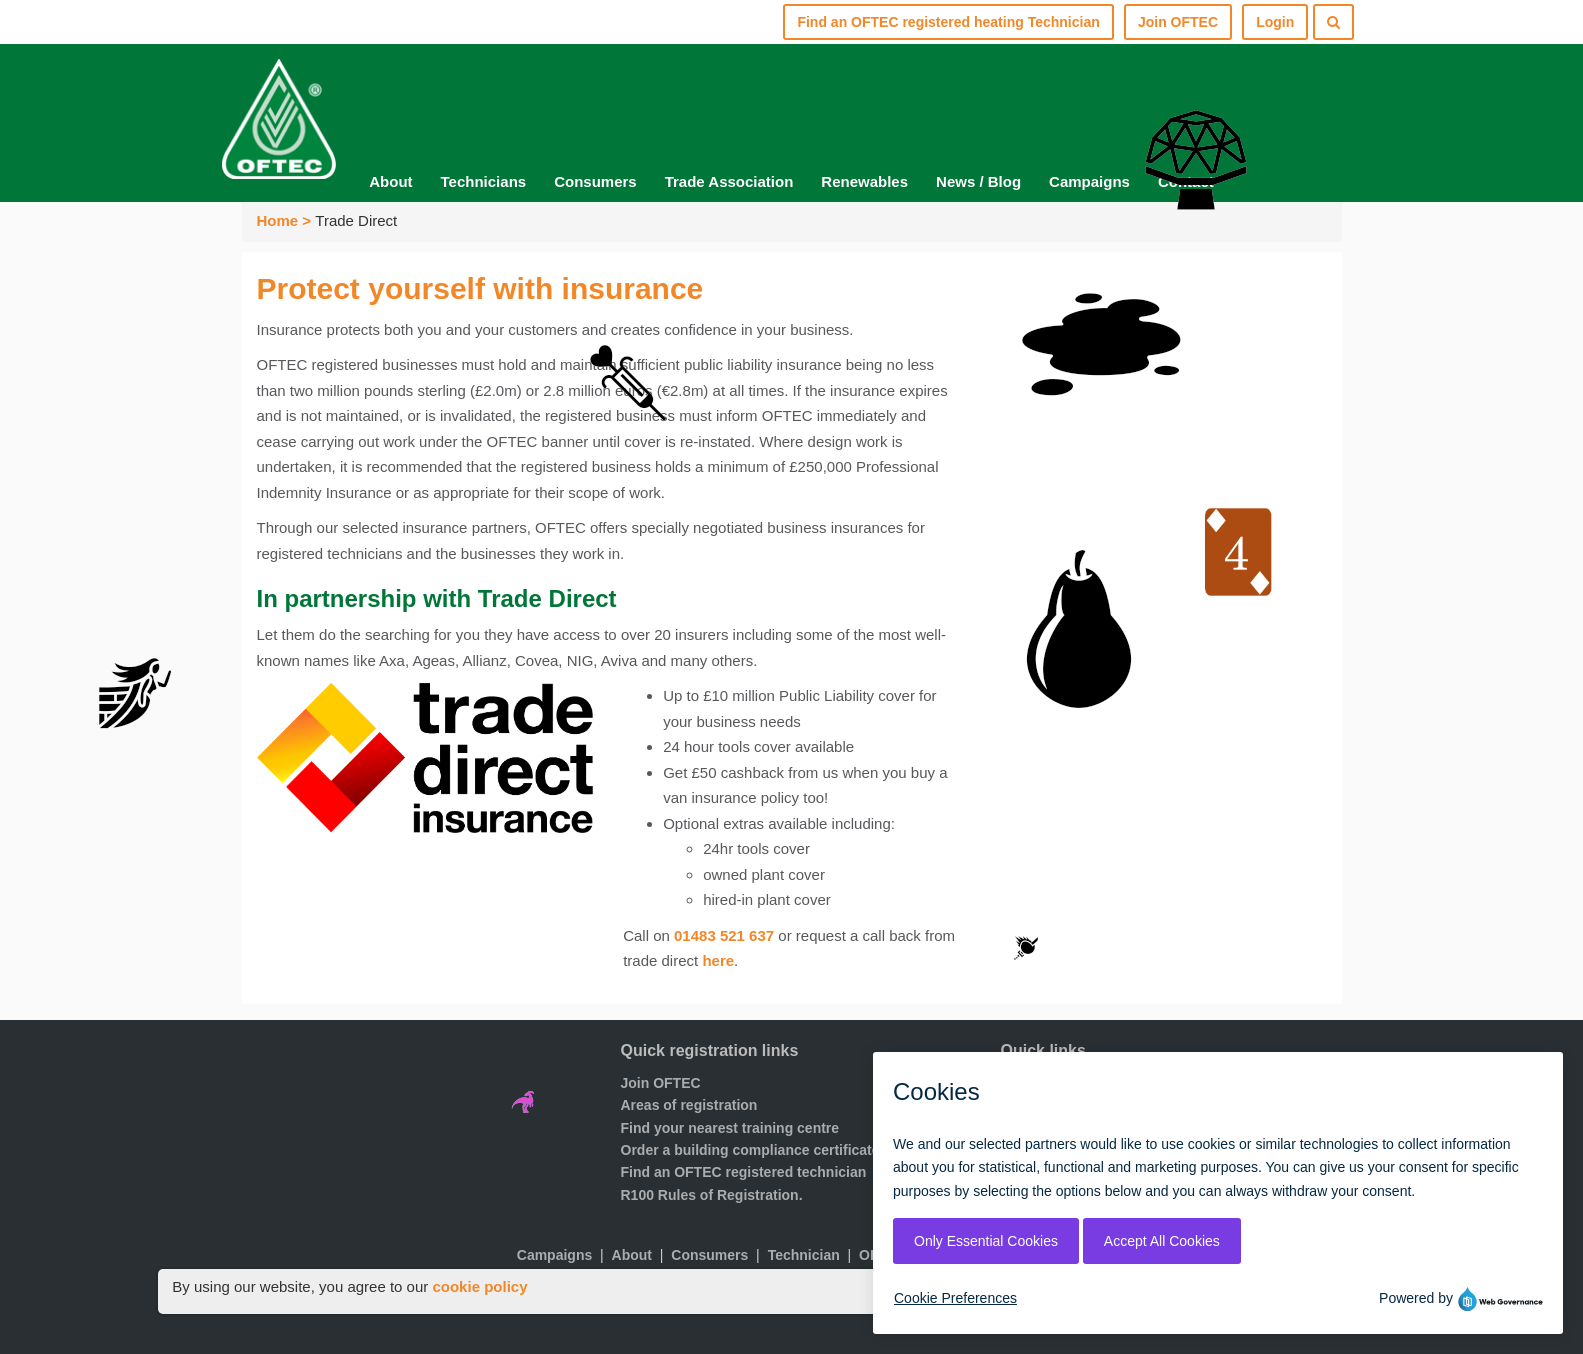 The height and width of the screenshot is (1354, 1583). Describe the element at coordinates (628, 383) in the screenshot. I see `inject love or affection in a game` at that location.